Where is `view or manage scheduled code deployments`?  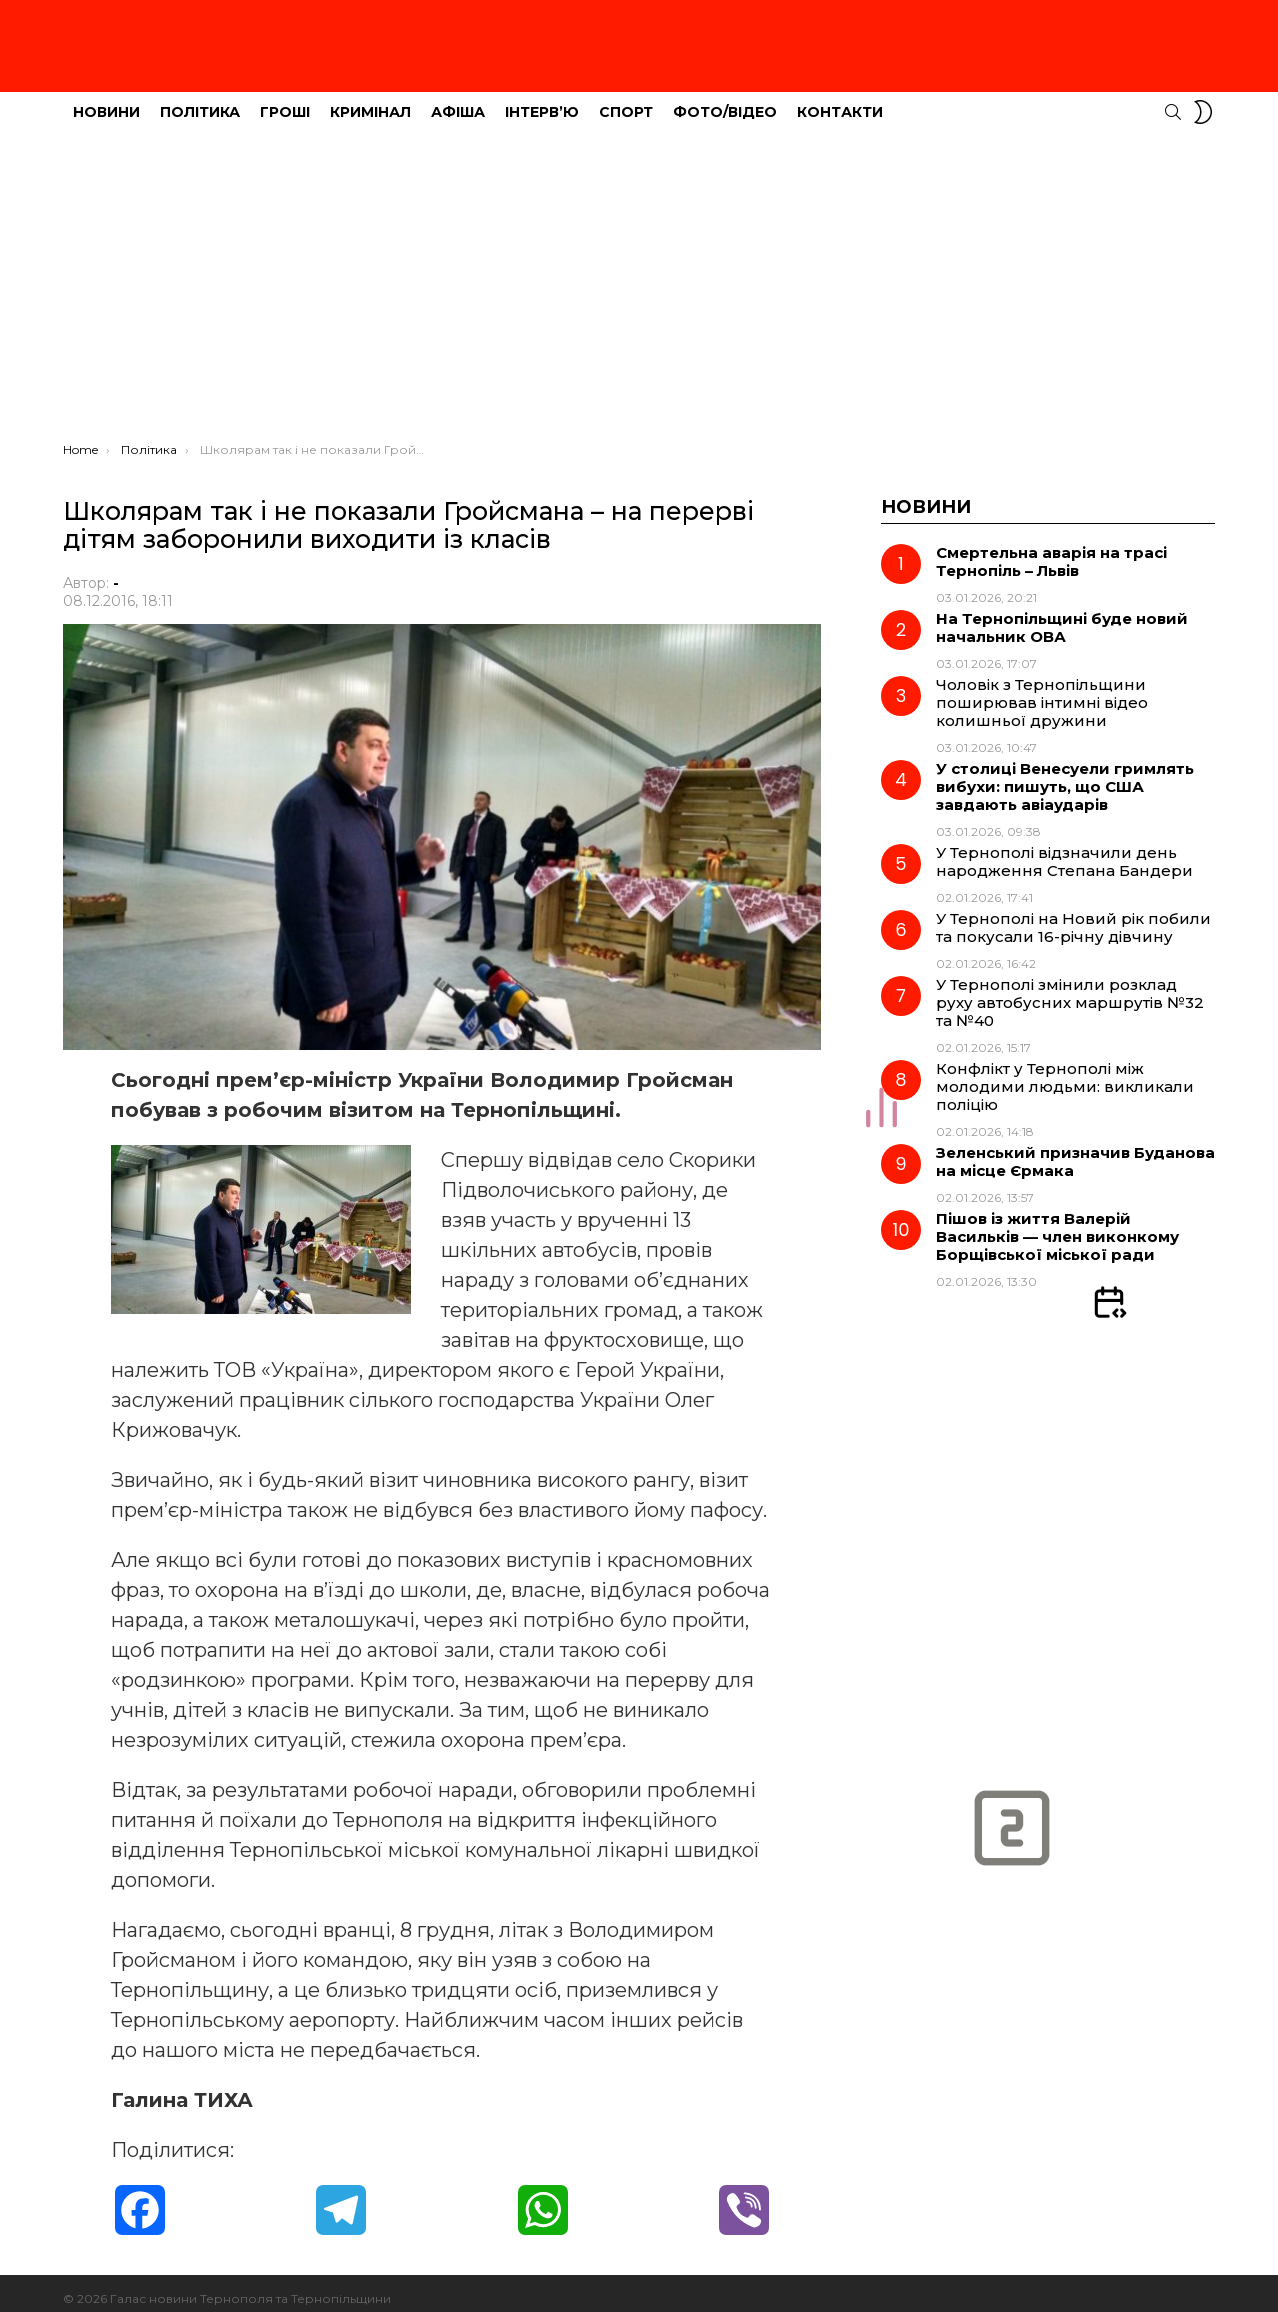 view or manage scheduled code deployments is located at coordinates (1109, 1302).